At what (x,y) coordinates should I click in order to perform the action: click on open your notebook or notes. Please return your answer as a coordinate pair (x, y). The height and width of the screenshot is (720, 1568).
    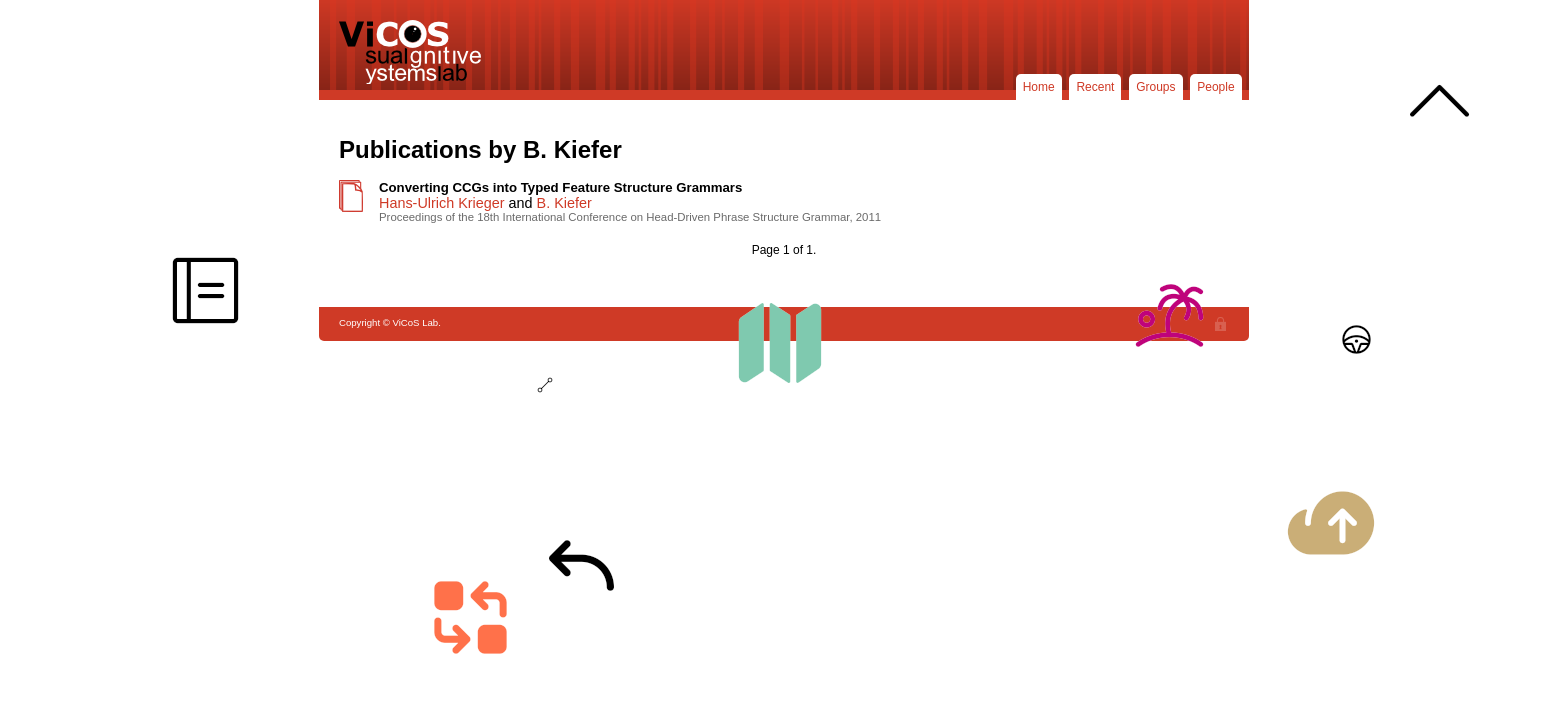
    Looking at the image, I should click on (205, 290).